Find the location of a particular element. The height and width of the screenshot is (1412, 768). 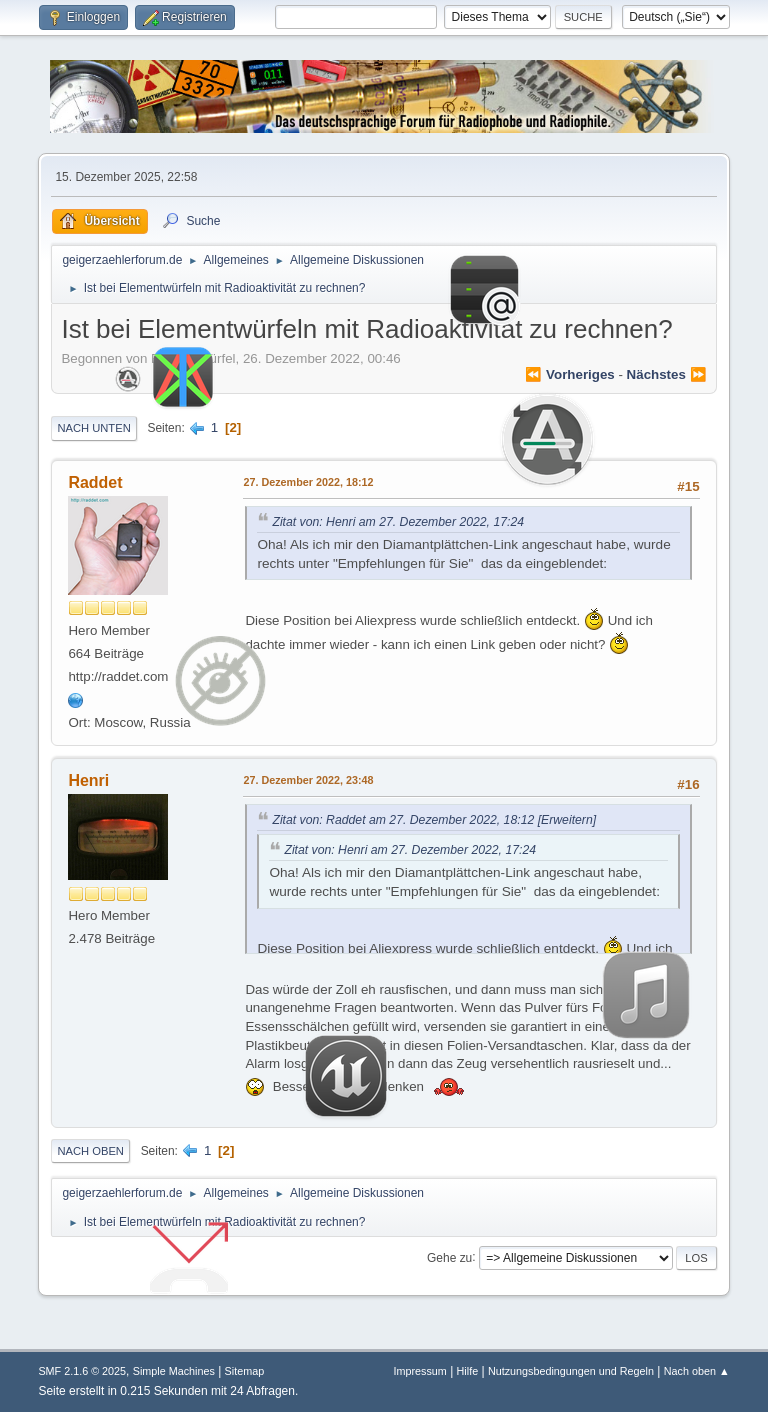

indicates a missed incoming call is located at coordinates (189, 1258).